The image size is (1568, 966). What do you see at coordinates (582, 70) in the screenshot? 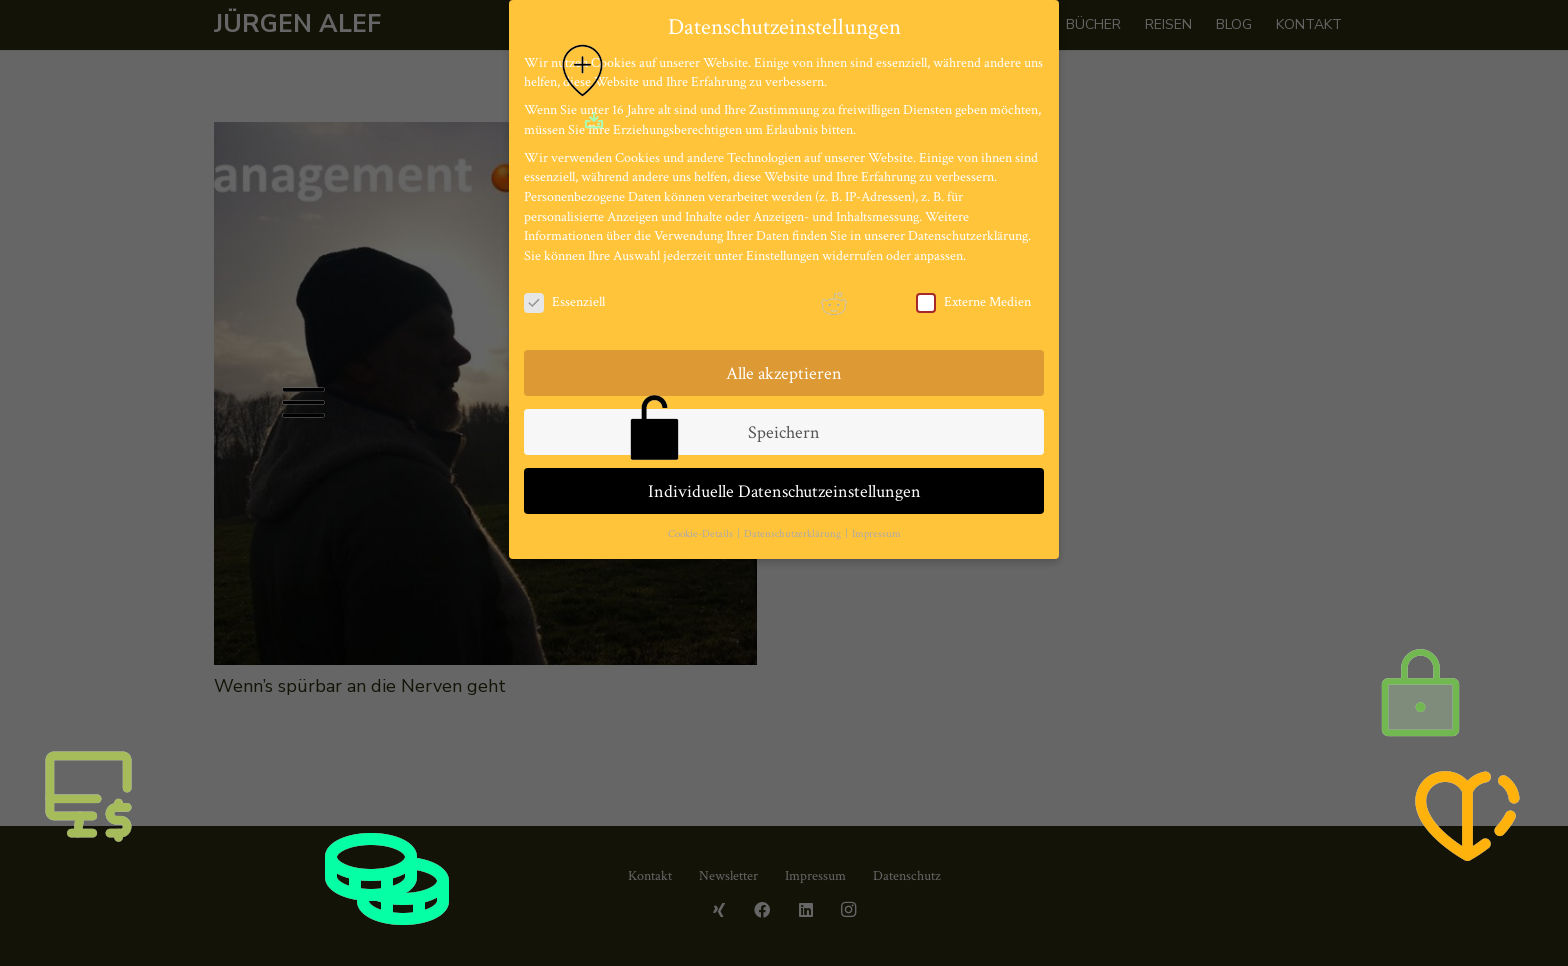
I see `add a new location pin` at bounding box center [582, 70].